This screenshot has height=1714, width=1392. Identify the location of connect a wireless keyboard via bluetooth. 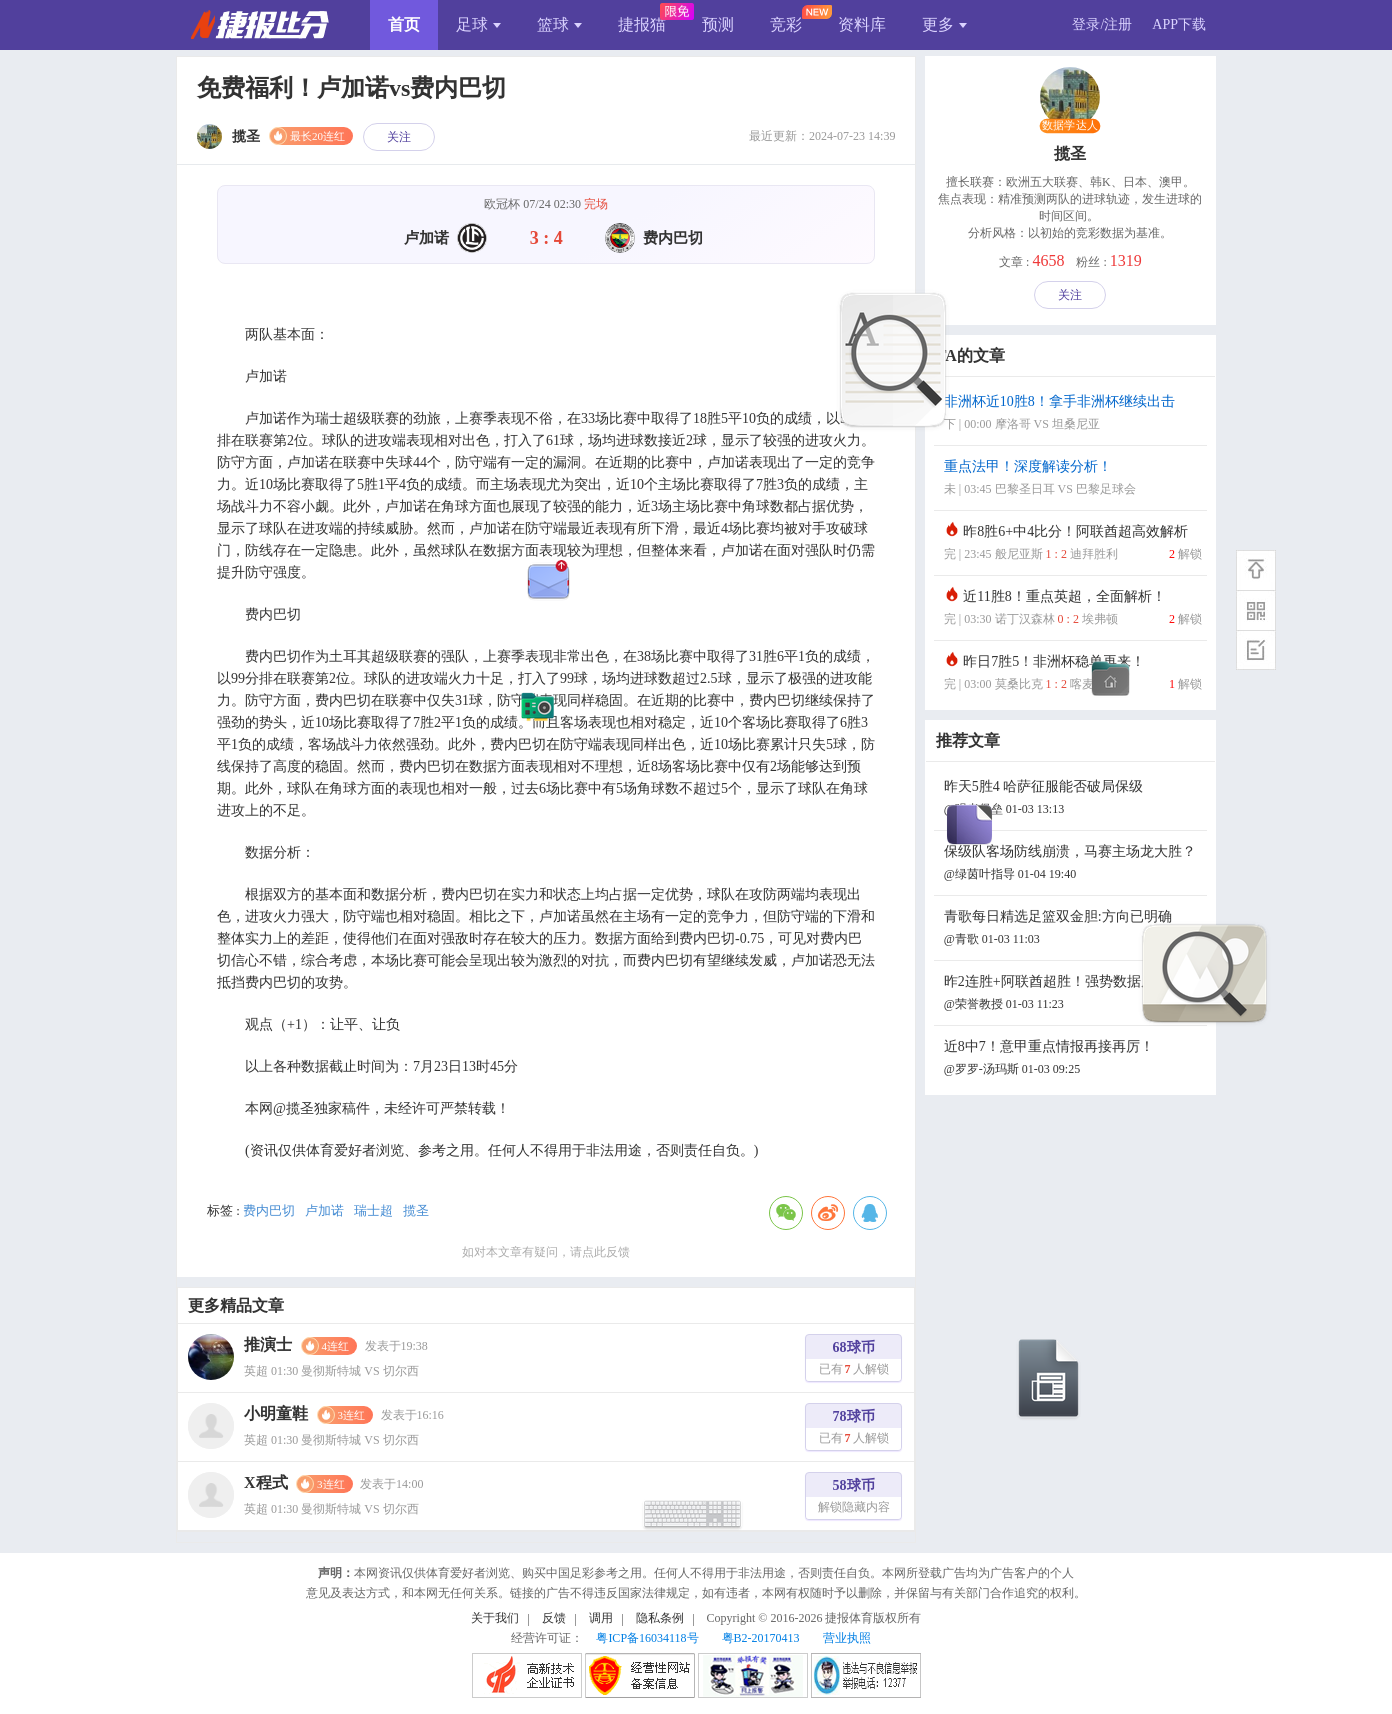
(692, 1513).